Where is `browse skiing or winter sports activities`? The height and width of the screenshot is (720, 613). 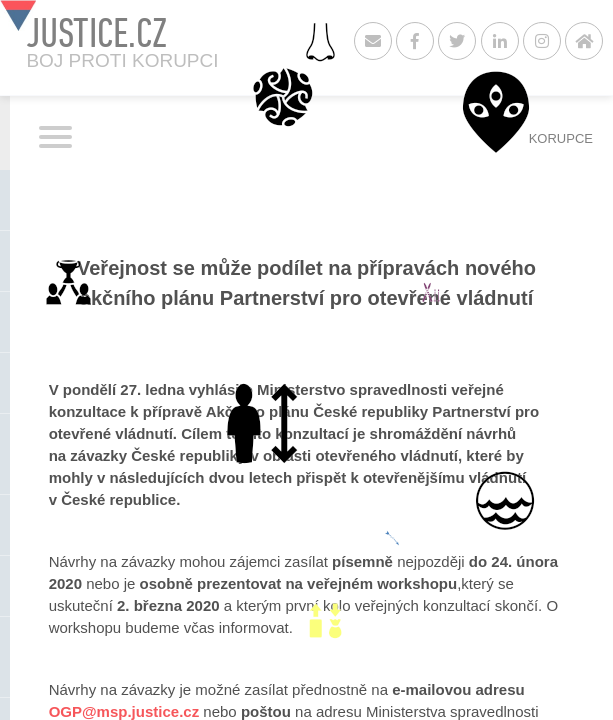 browse skiing or winter sports activities is located at coordinates (430, 292).